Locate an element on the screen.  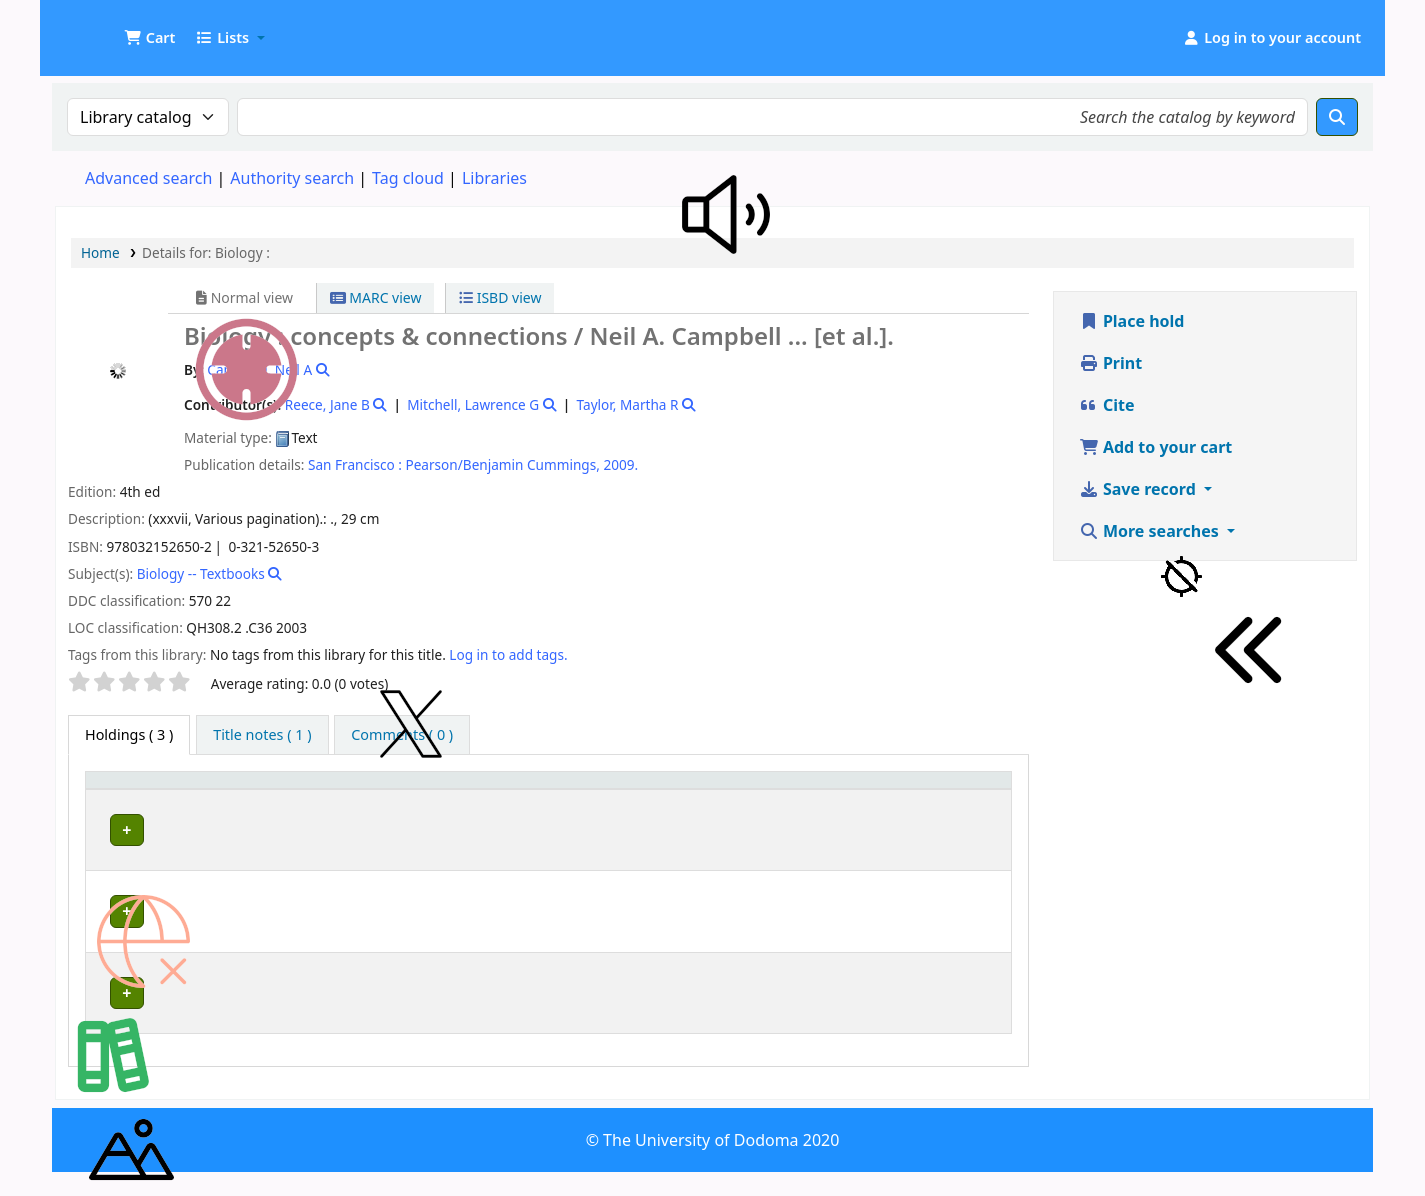
location services are disabled is located at coordinates (1181, 576).